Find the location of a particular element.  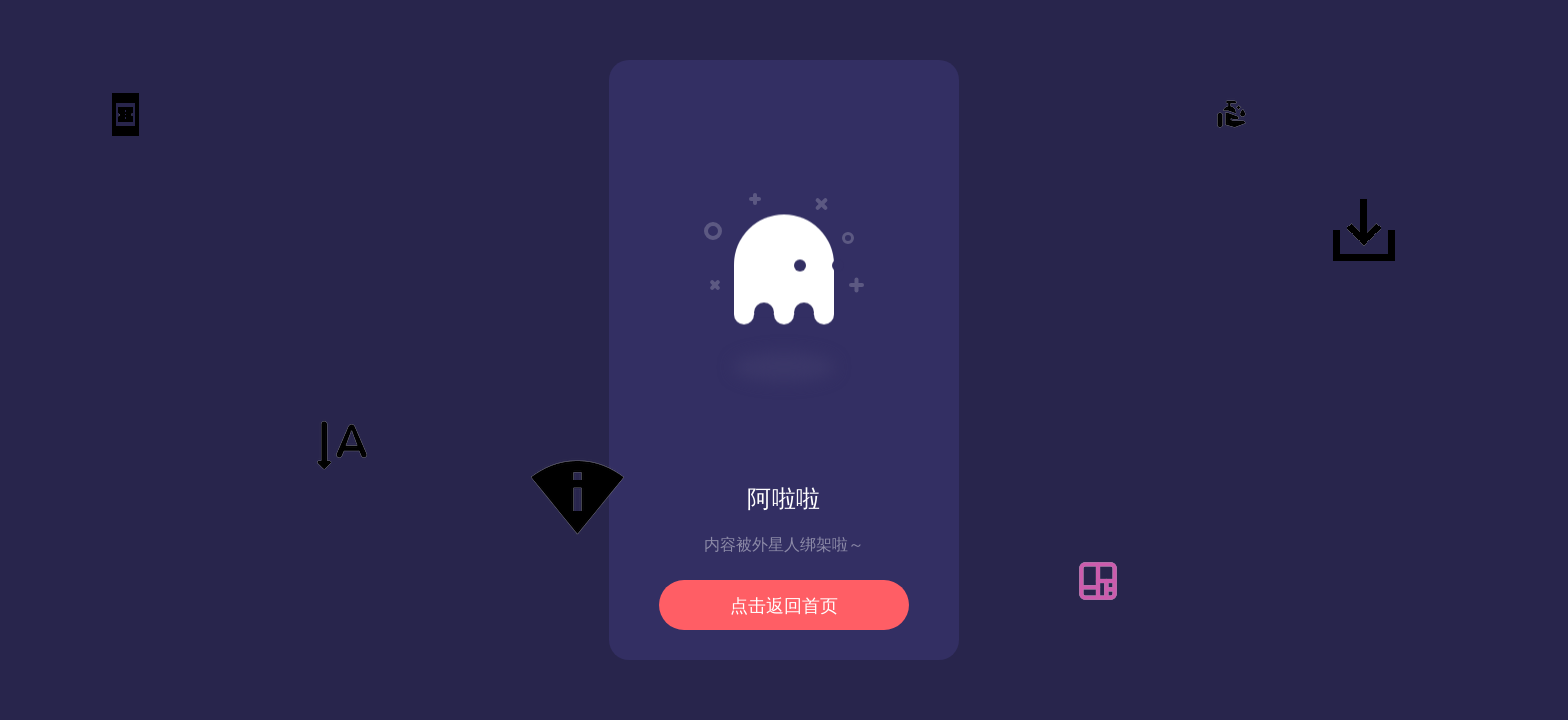

book an appointment or reservation online is located at coordinates (125, 114).